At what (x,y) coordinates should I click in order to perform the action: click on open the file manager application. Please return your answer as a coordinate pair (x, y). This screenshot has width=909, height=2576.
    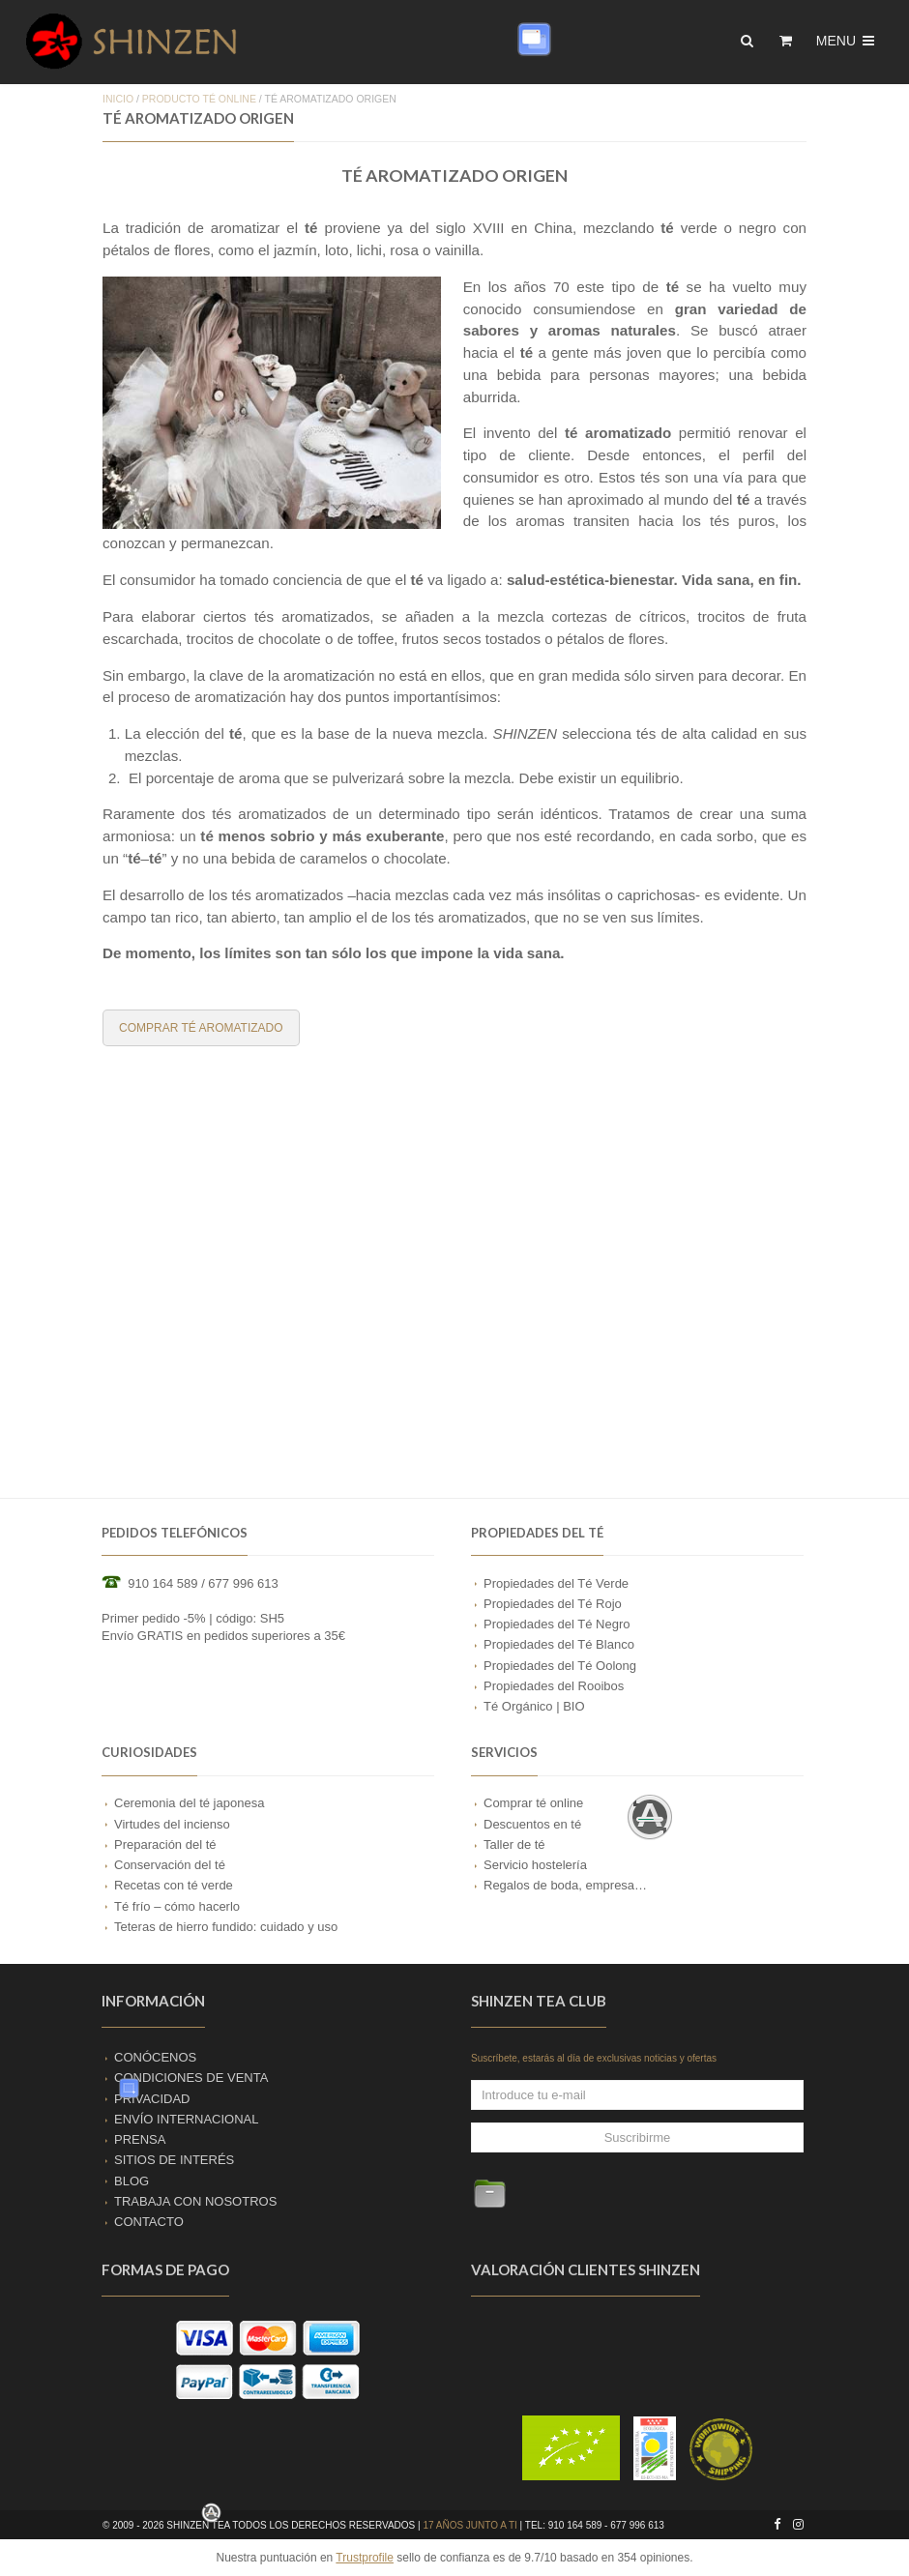
    Looking at the image, I should click on (489, 2193).